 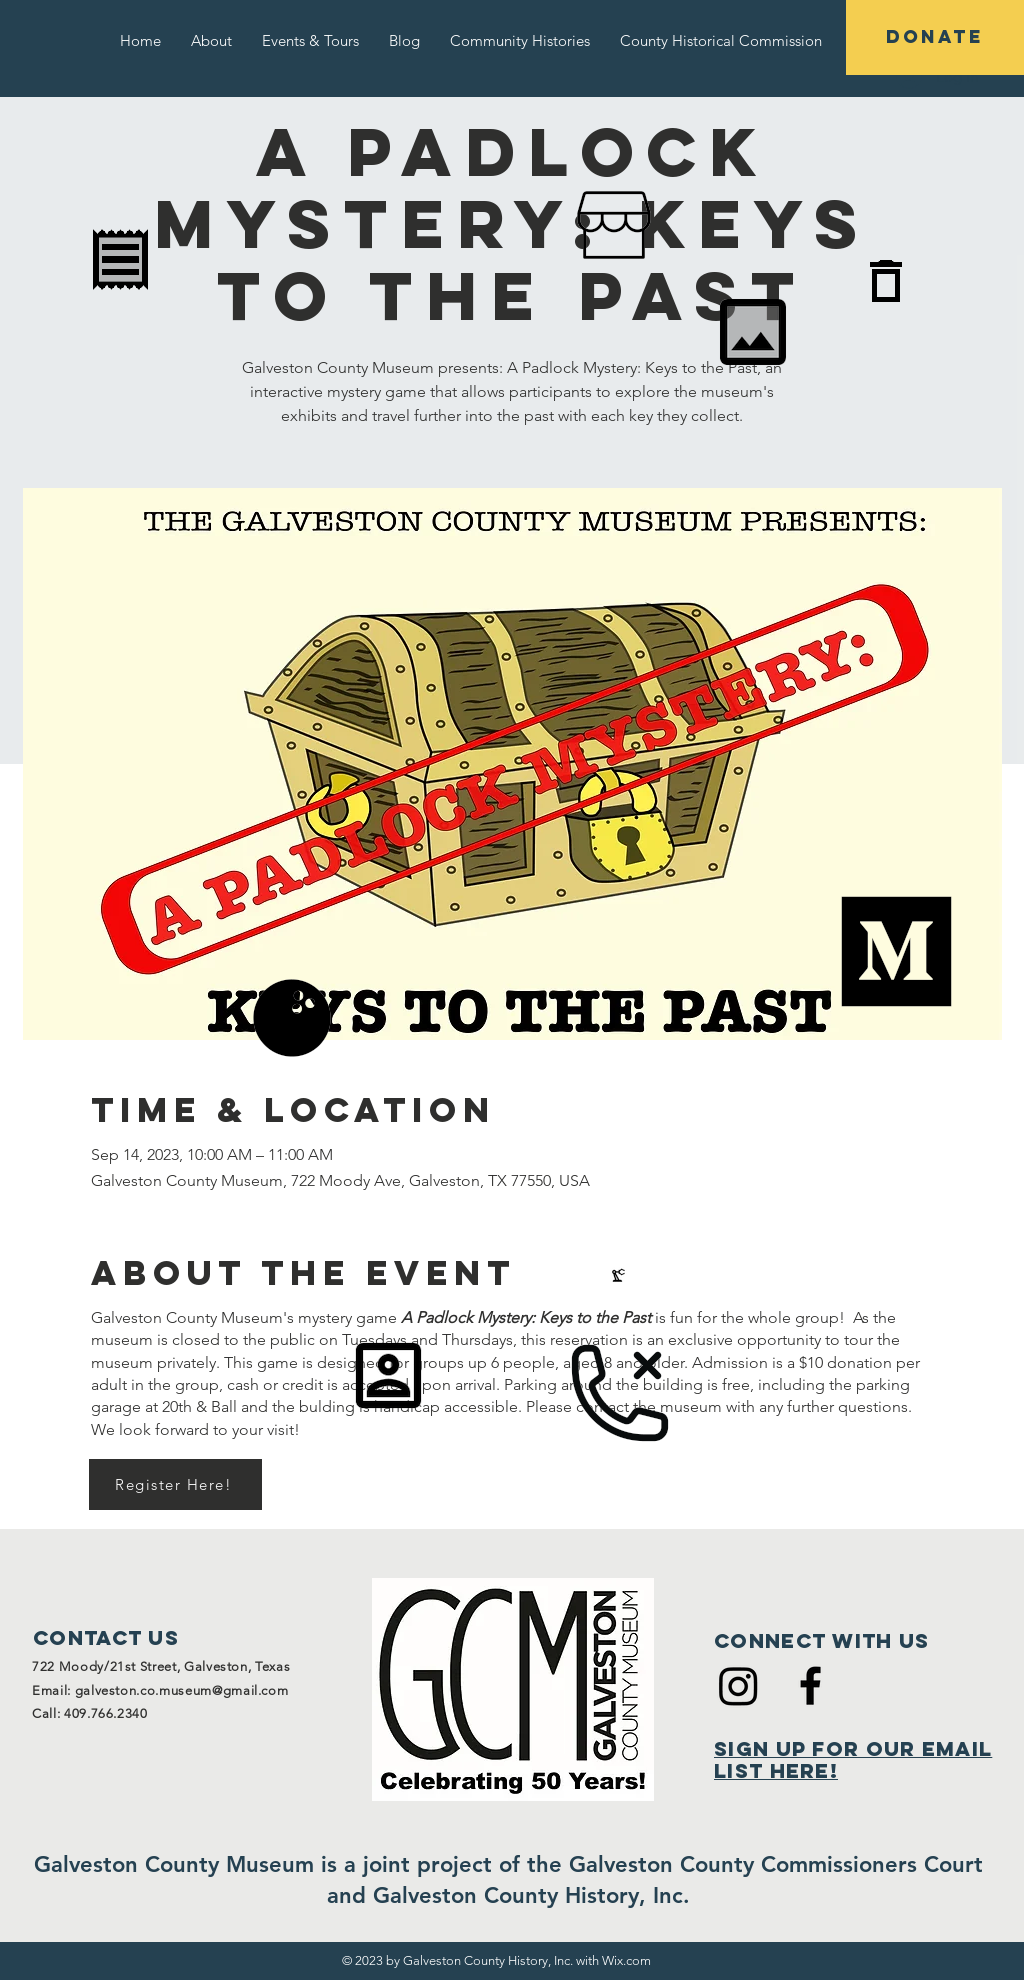 I want to click on access bowling or sports games, so click(x=292, y=1018).